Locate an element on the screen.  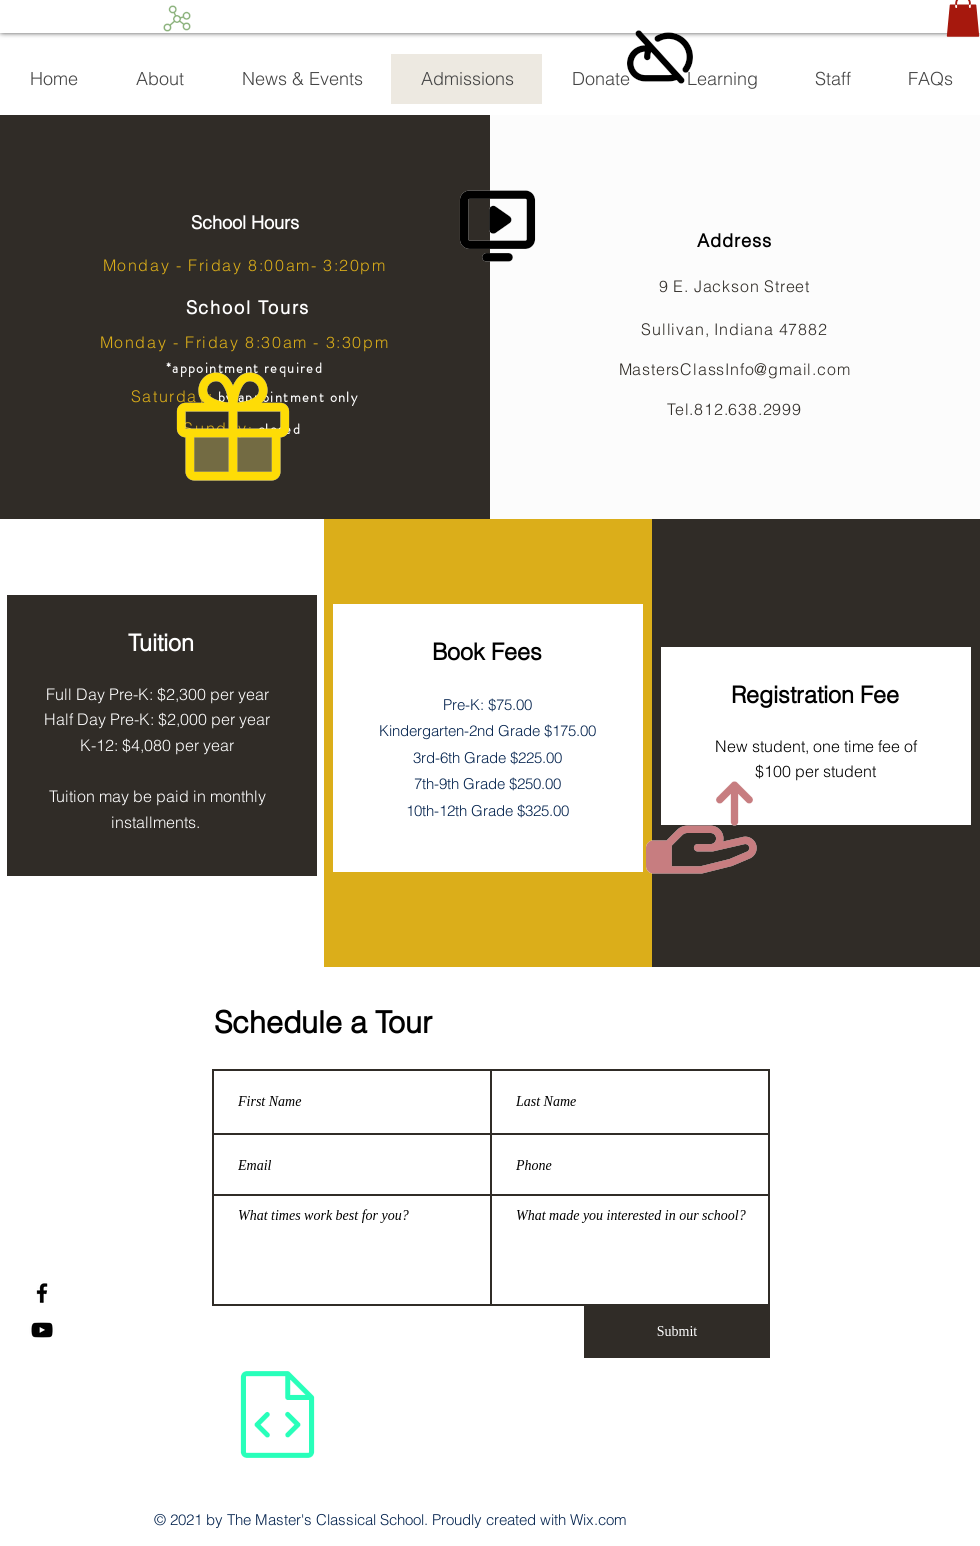
view network connections or relationships is located at coordinates (177, 19).